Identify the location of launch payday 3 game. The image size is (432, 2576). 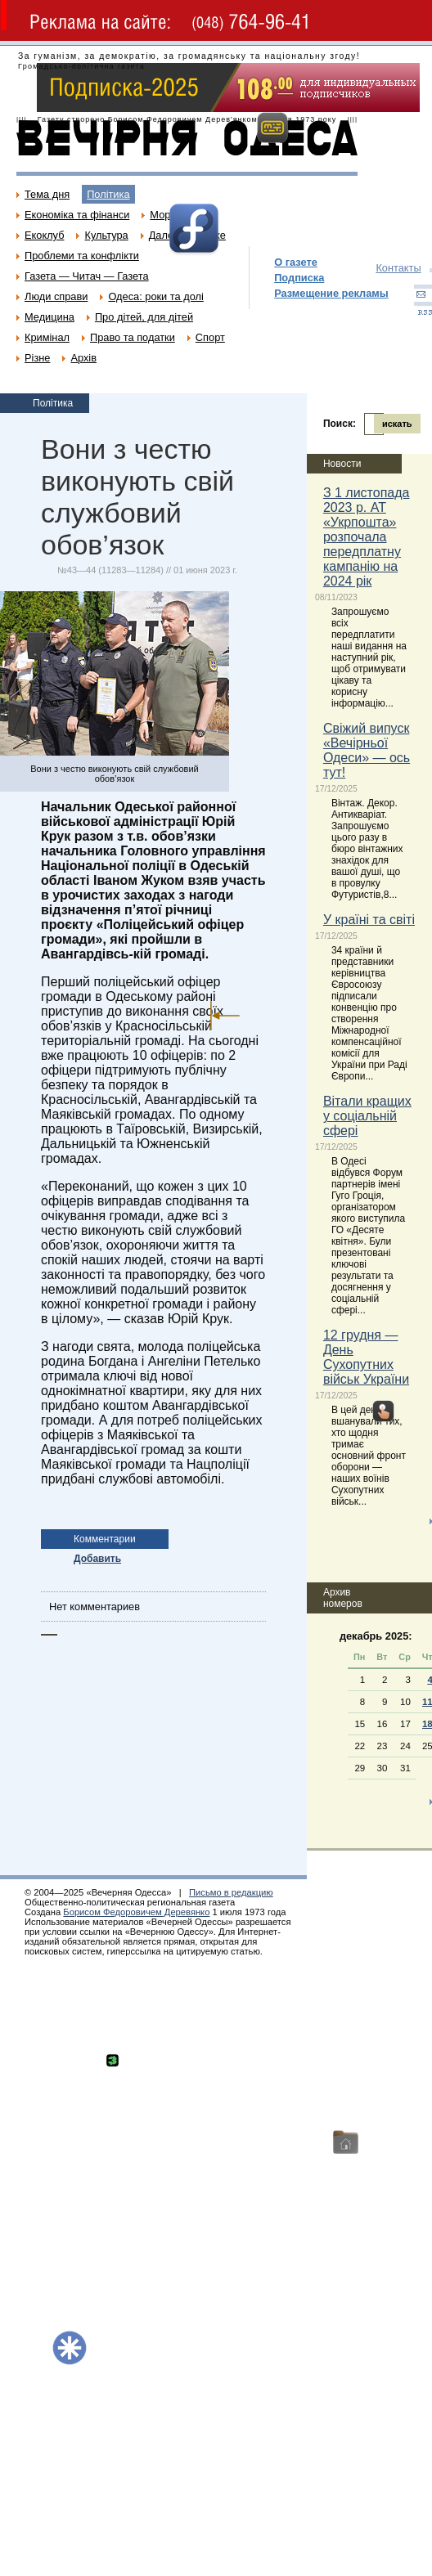
(112, 2060).